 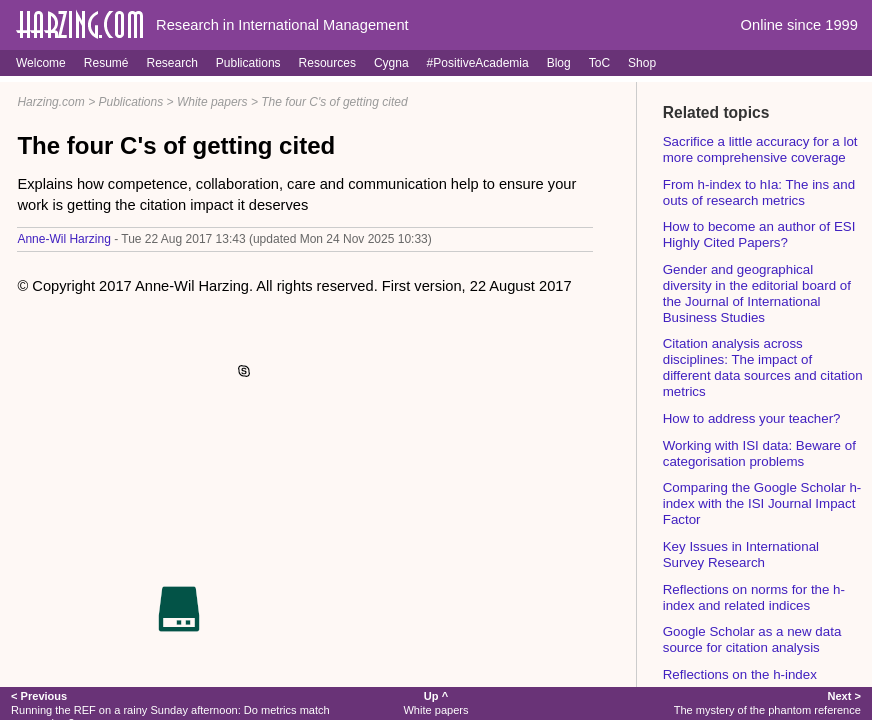 I want to click on access external storage or hard drive, so click(x=179, y=609).